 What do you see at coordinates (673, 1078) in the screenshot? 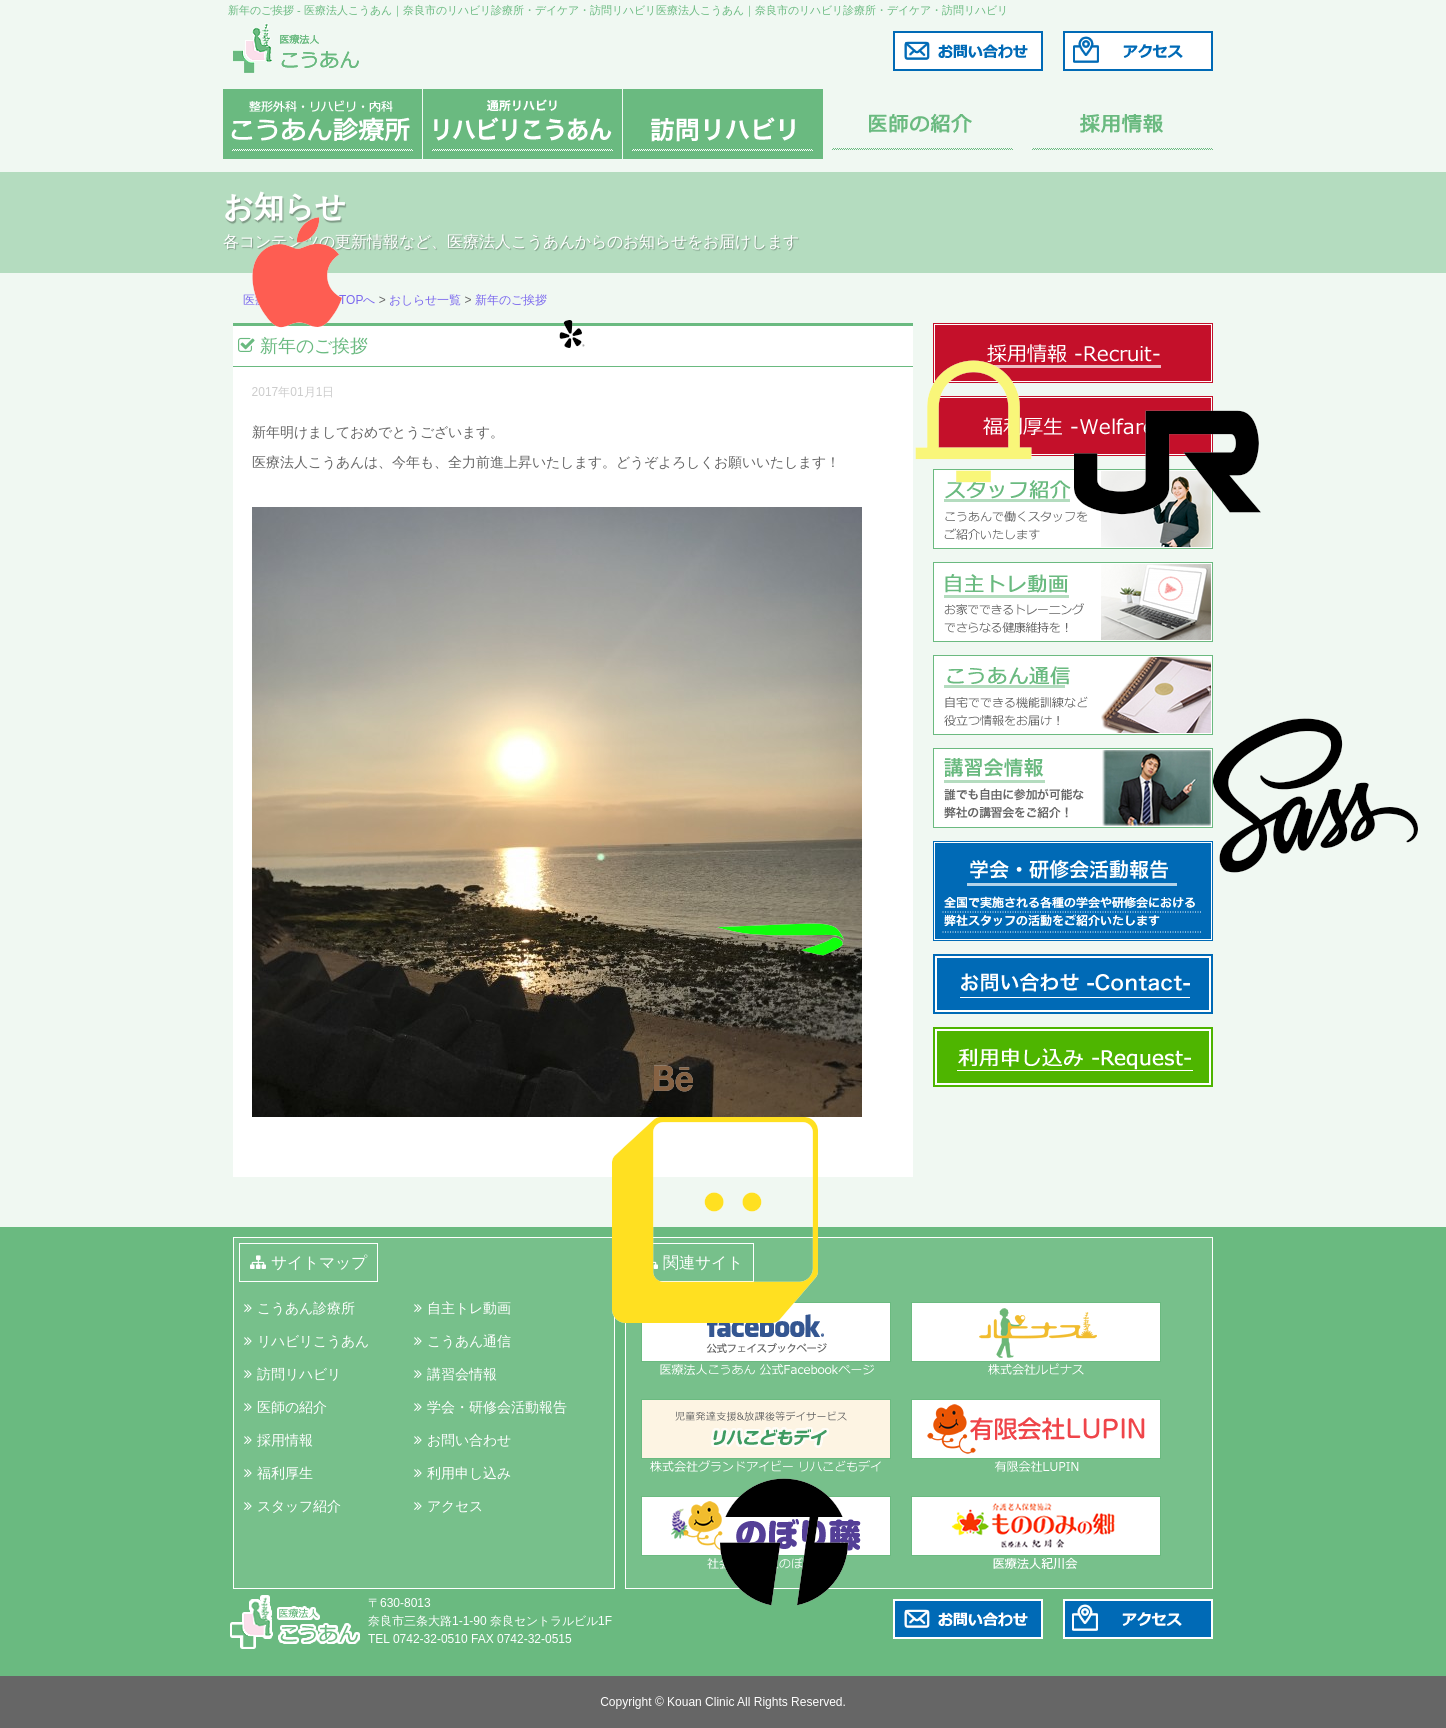
I see `visit behance portfolio` at bounding box center [673, 1078].